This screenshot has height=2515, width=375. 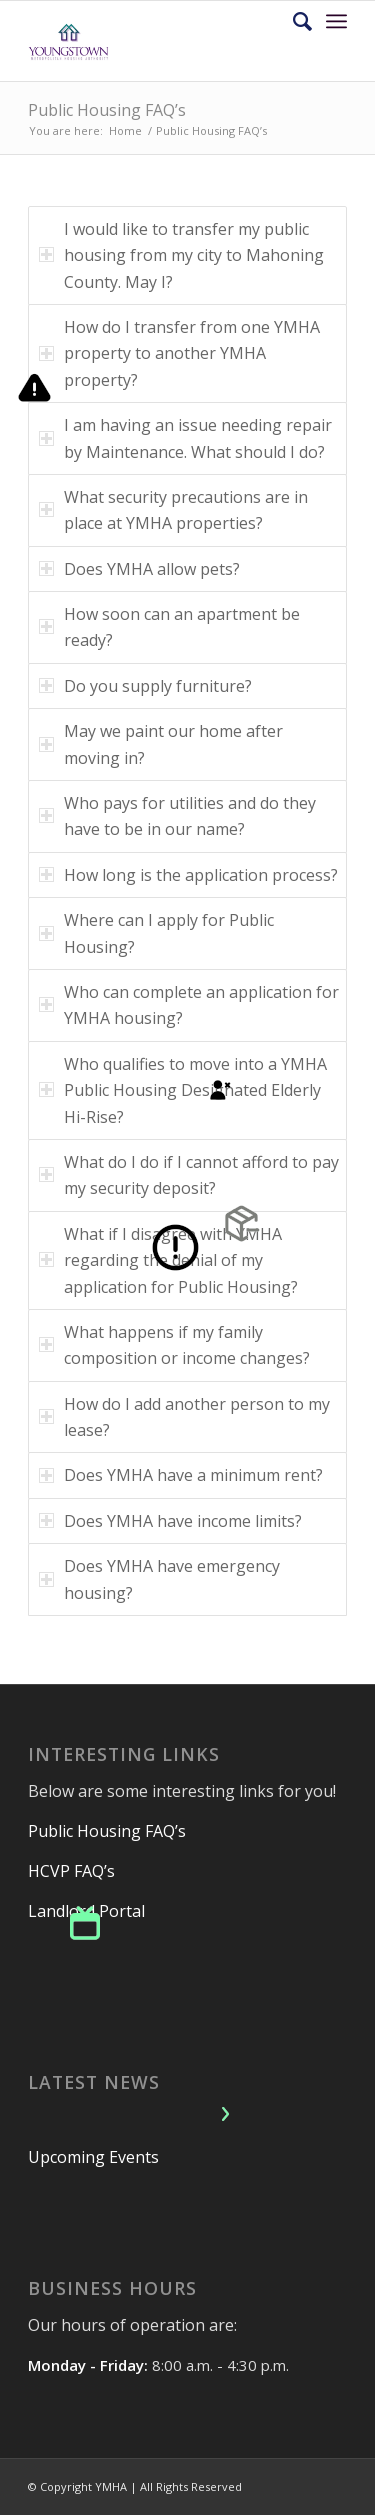 I want to click on indicates a warning or alert status, so click(x=175, y=1247).